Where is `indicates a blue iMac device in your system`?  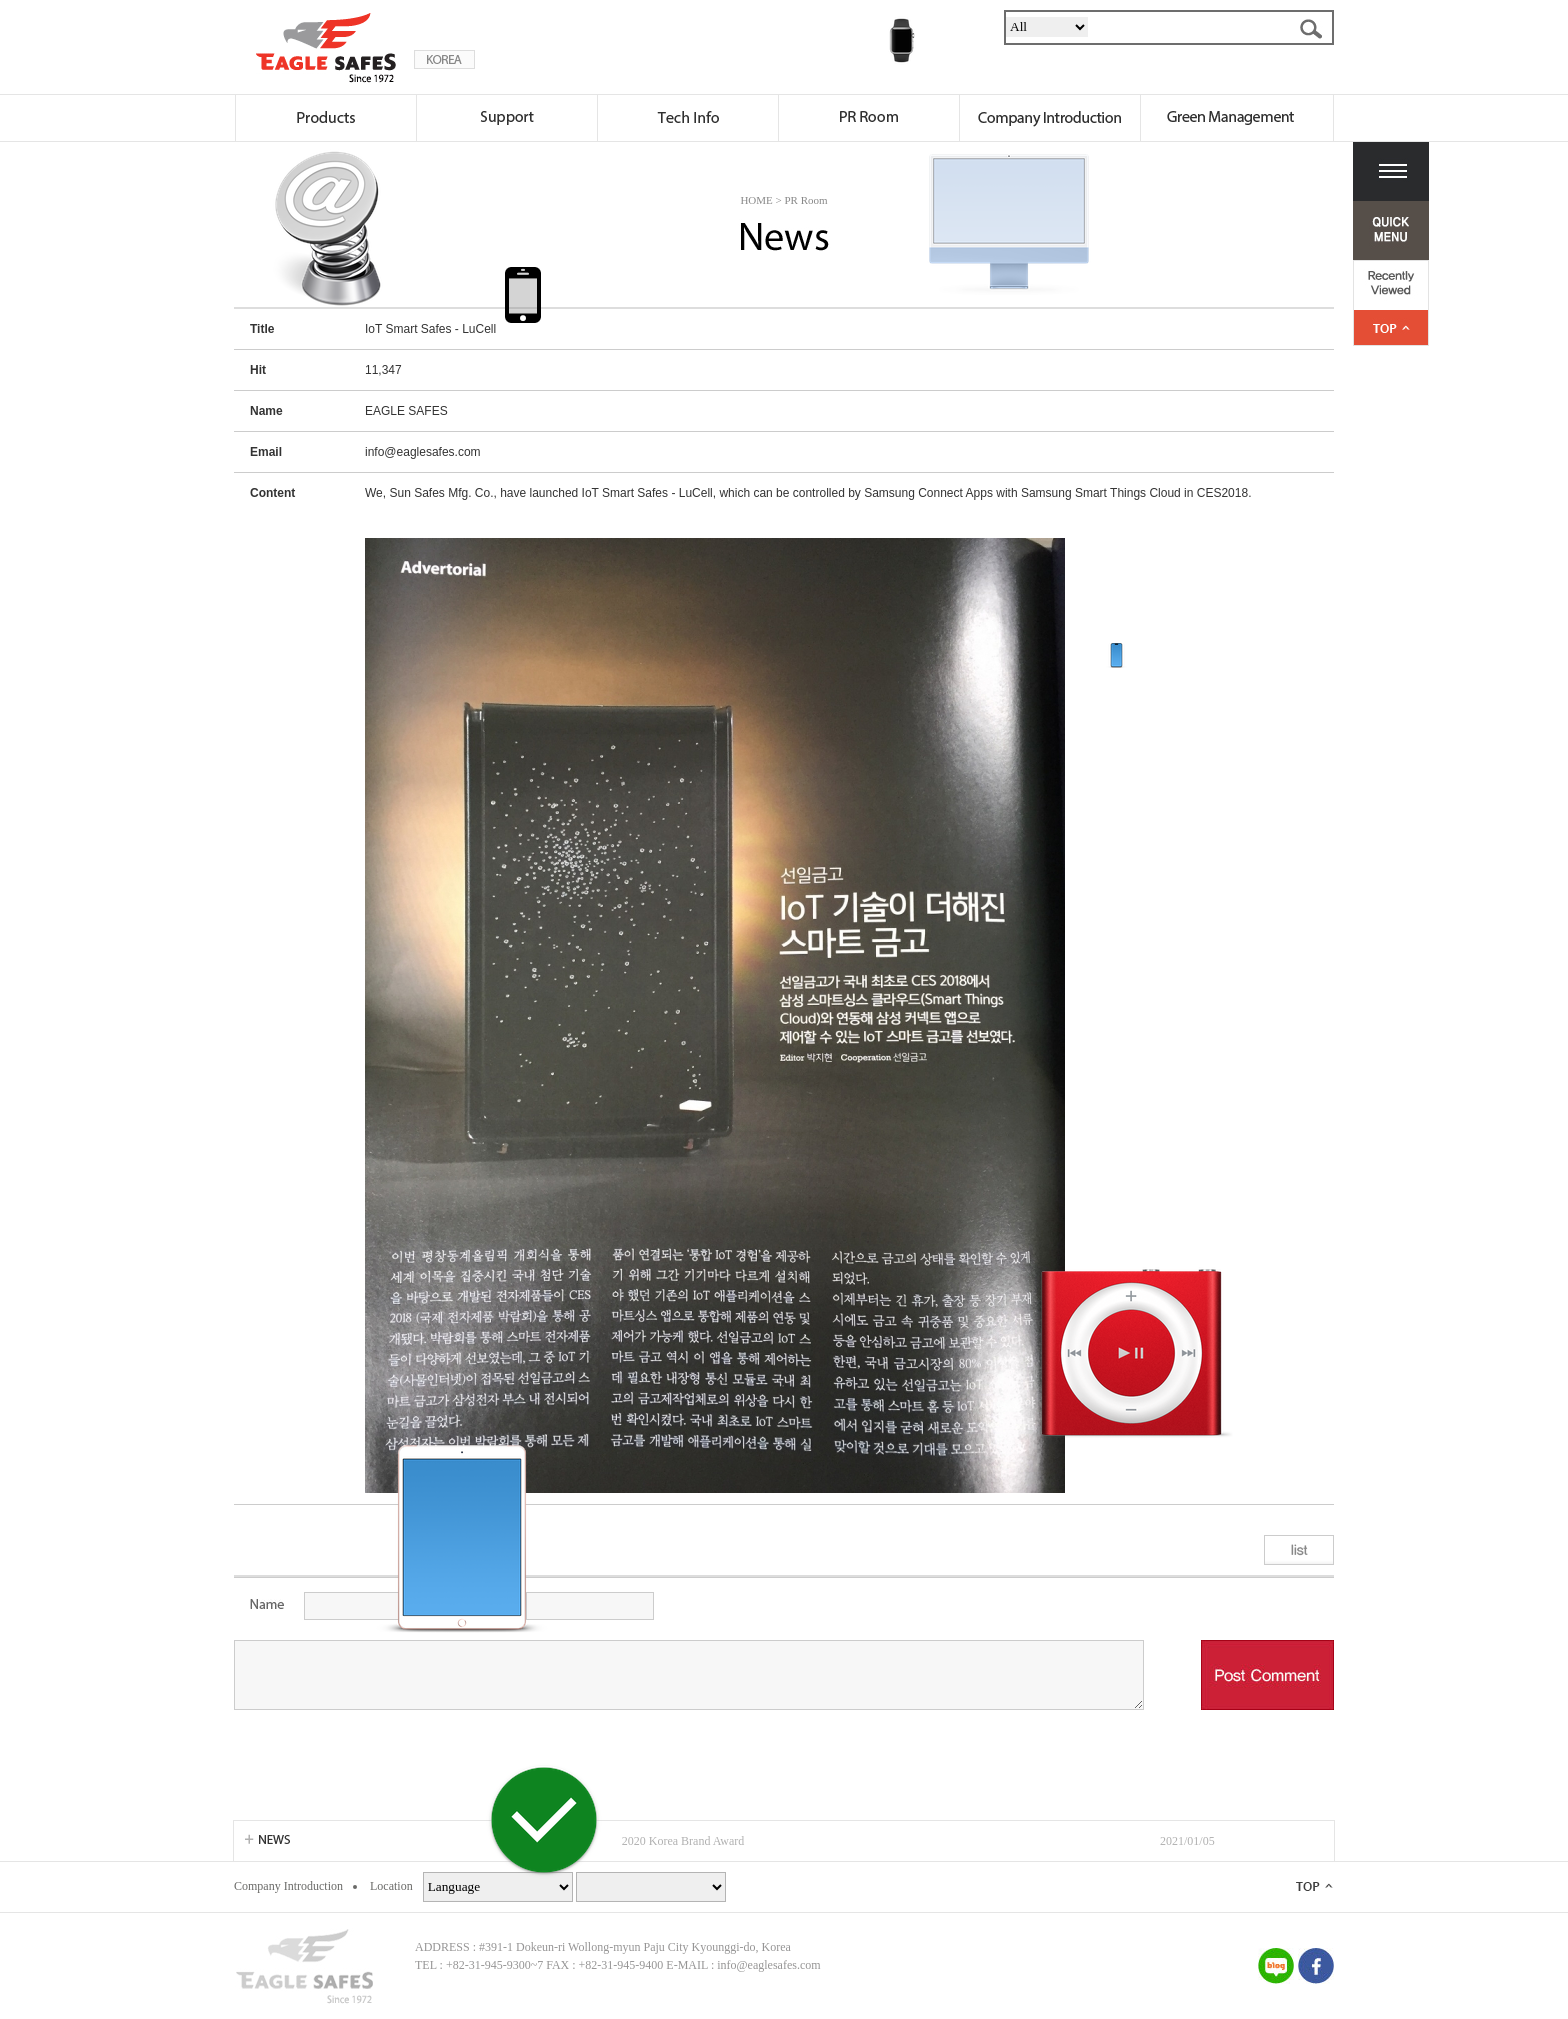
indicates a blue iMac device in your system is located at coordinates (1009, 219).